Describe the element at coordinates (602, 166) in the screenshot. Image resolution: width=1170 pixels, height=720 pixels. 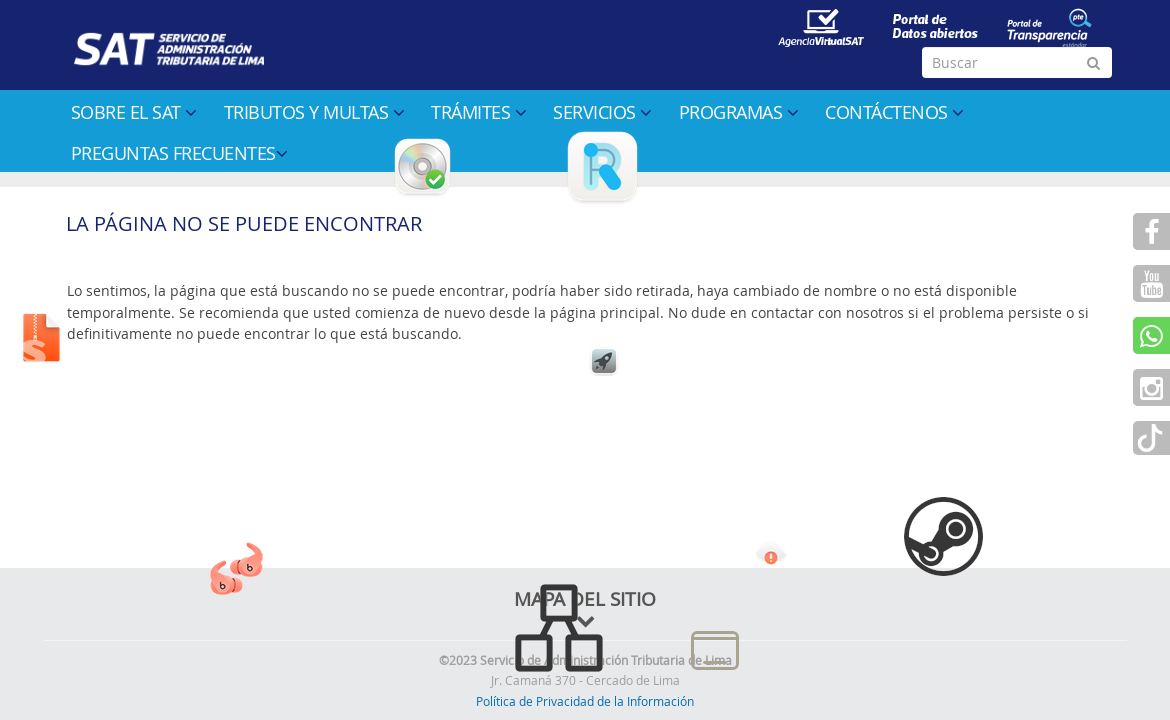
I see `open riot (element) messaging app` at that location.